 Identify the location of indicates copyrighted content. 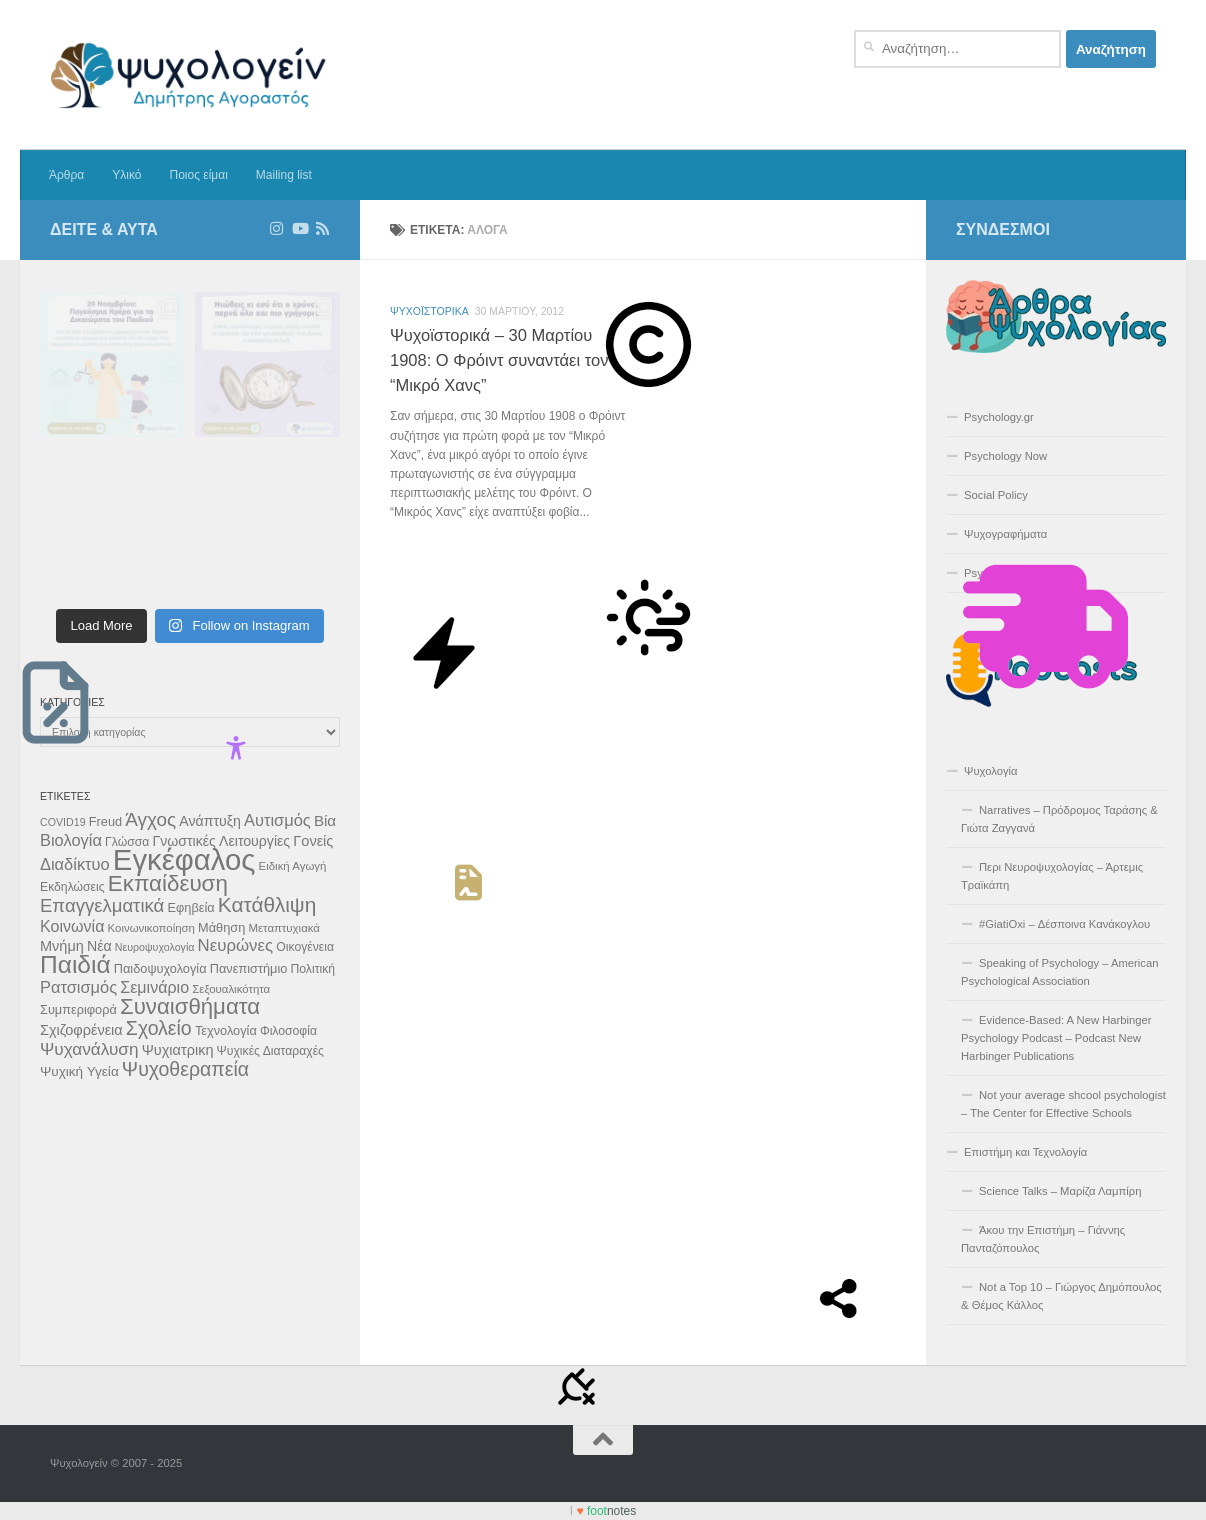
(648, 344).